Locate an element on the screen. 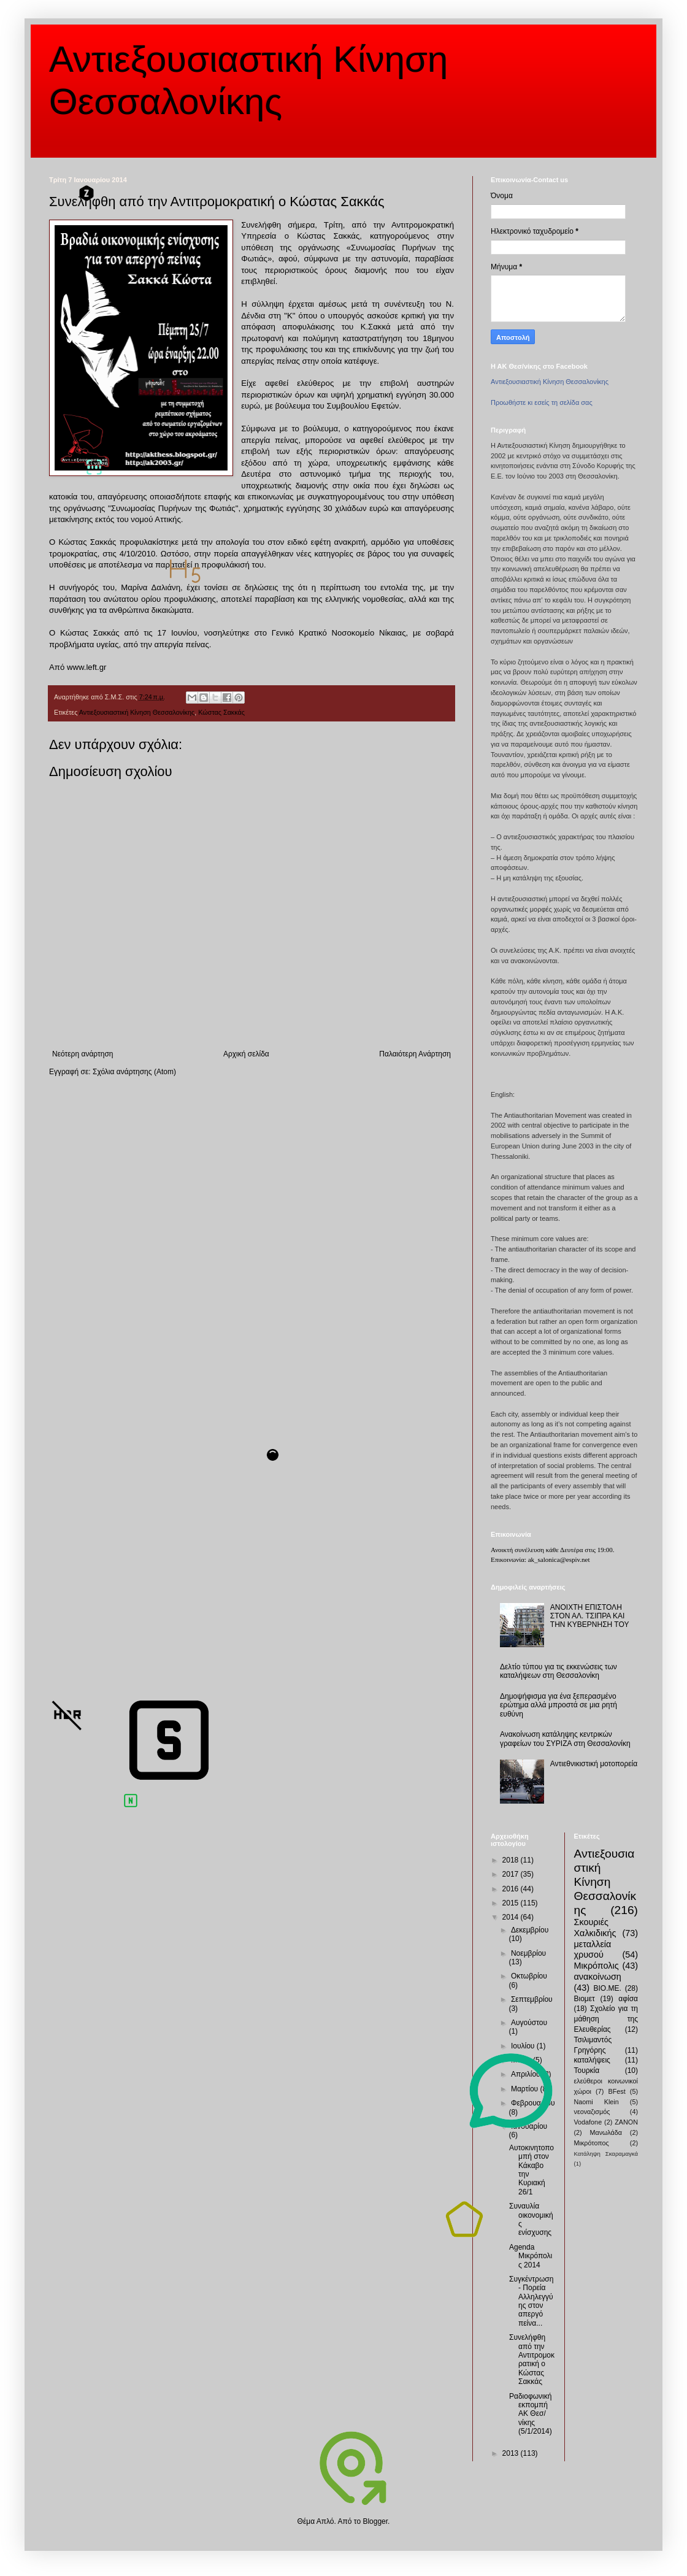 The height and width of the screenshot is (2576, 687). indicates a shortcut or keyboard shortcut function is located at coordinates (169, 1740).